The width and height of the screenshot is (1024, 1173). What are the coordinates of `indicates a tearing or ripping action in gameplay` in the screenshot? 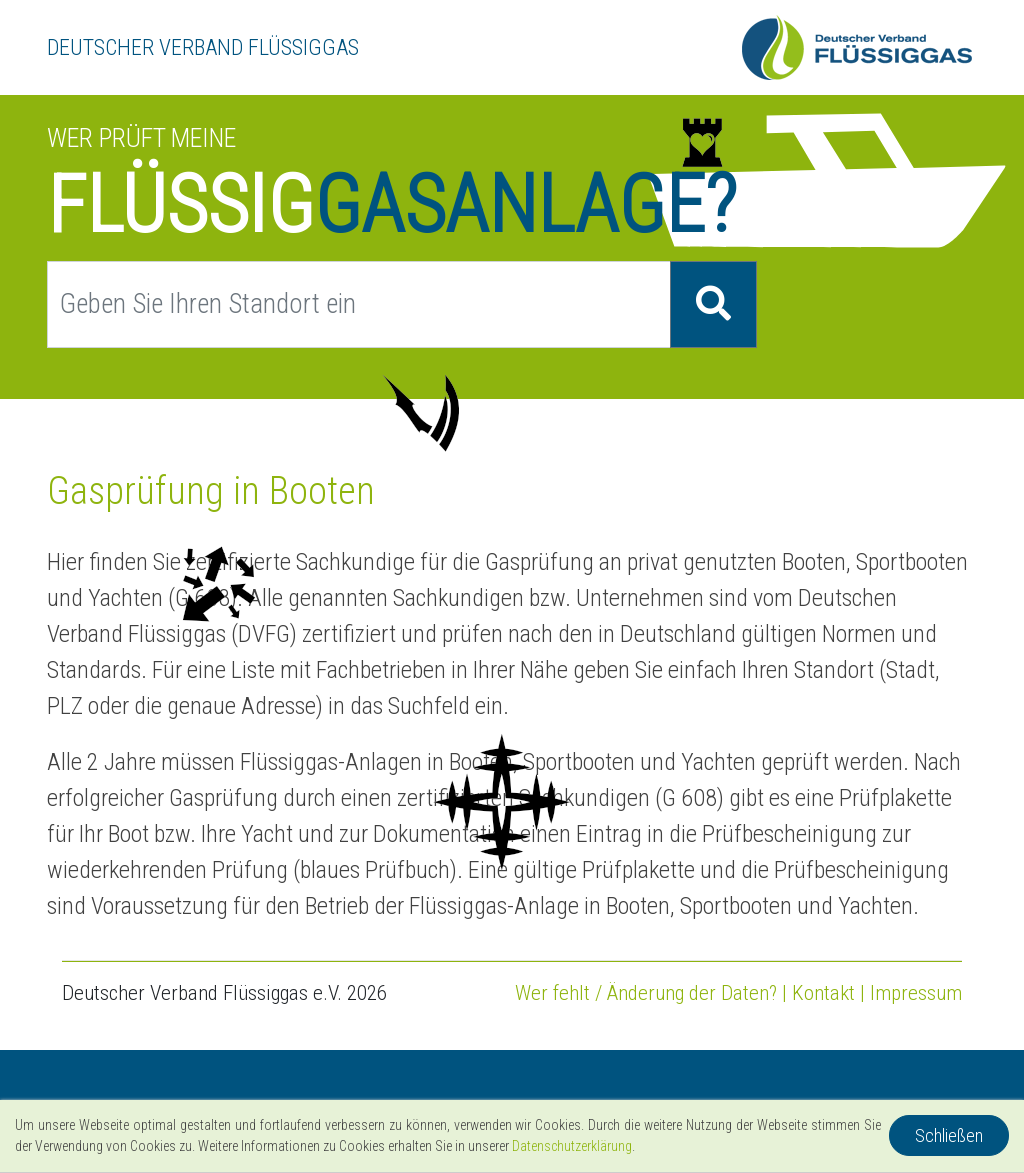 It's located at (421, 413).